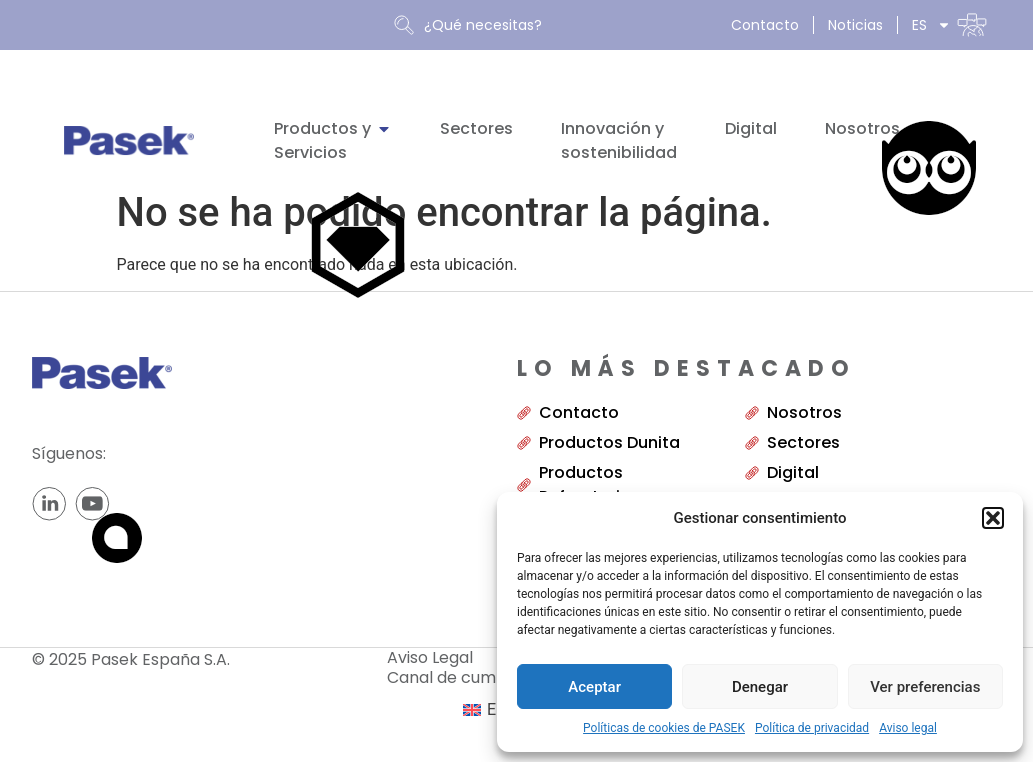 The width and height of the screenshot is (1033, 762). Describe the element at coordinates (117, 538) in the screenshot. I see `open chatwoot customer support platform` at that location.